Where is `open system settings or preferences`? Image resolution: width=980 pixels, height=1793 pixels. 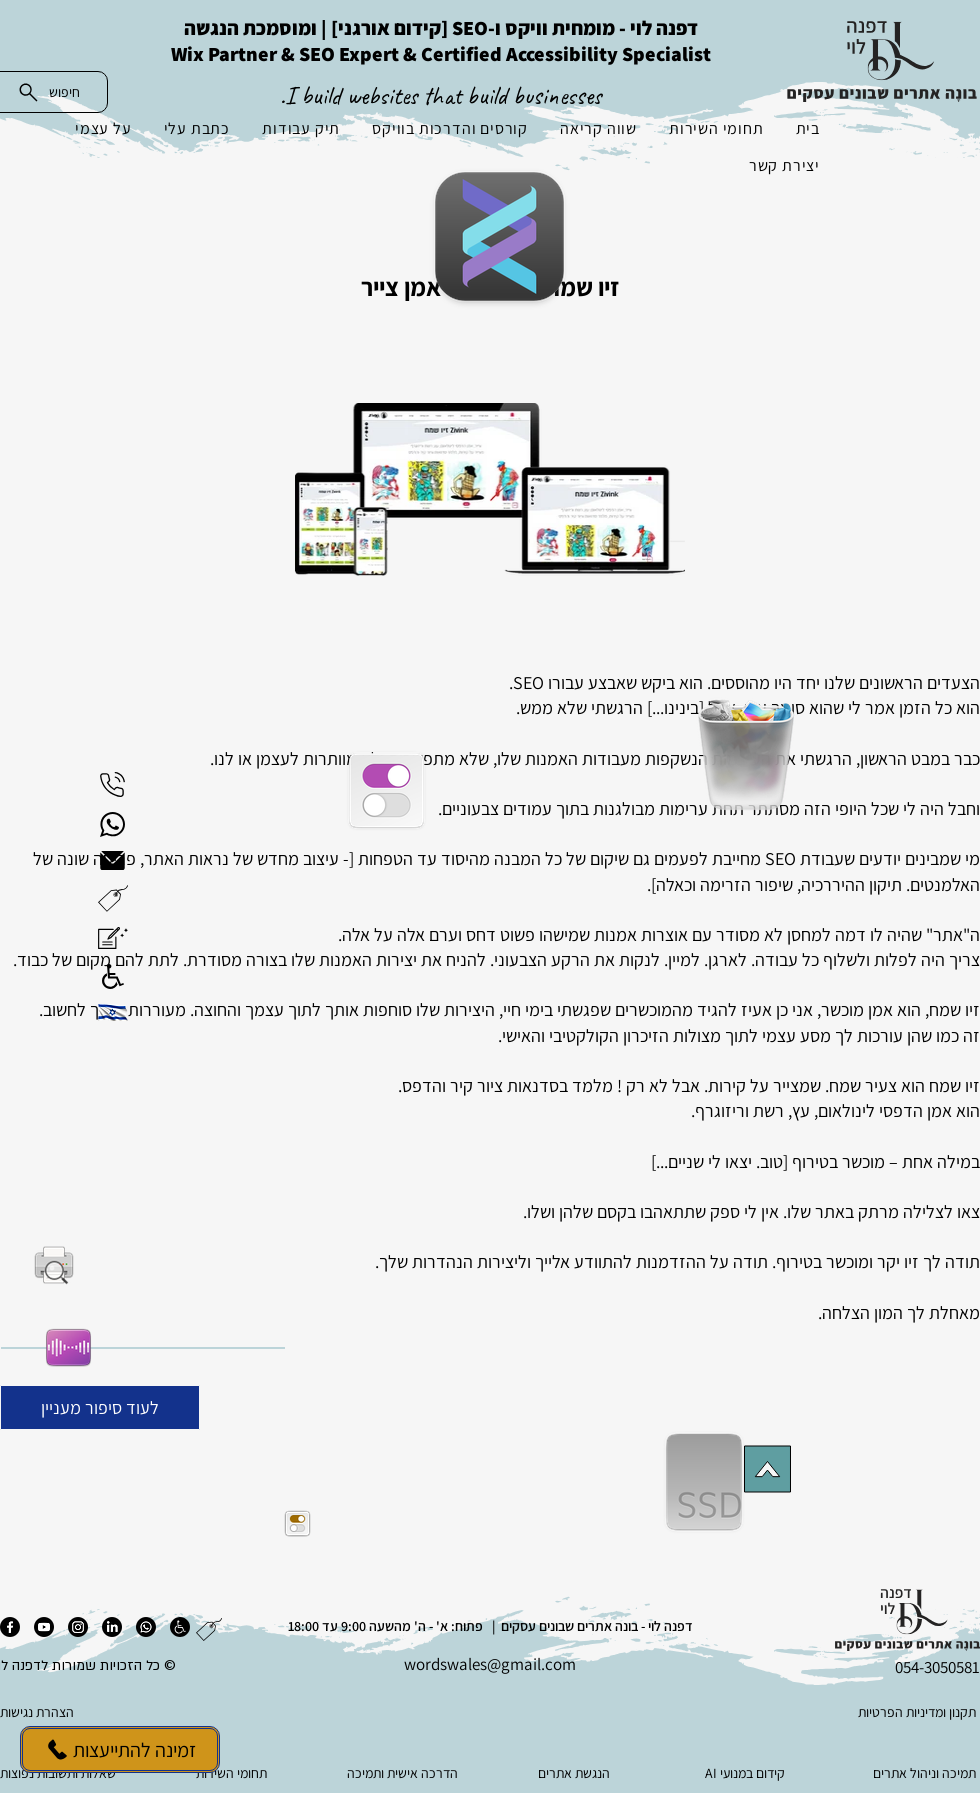 open system settings or preferences is located at coordinates (386, 790).